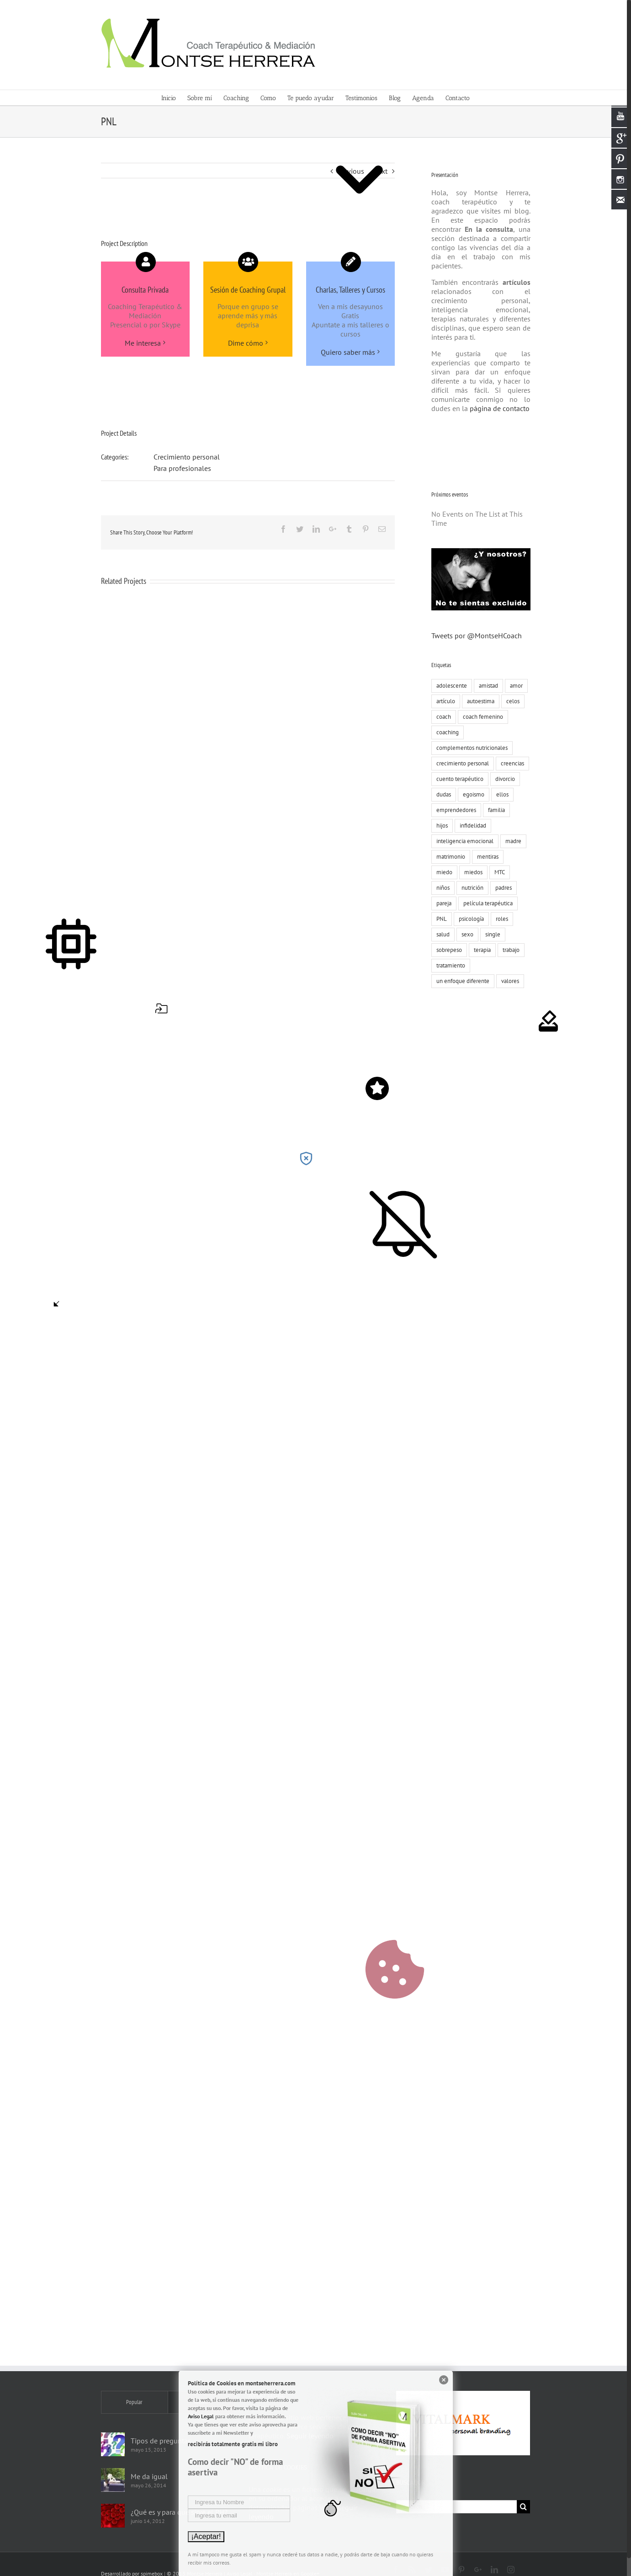 The height and width of the screenshot is (2576, 631). What do you see at coordinates (332, 2508) in the screenshot?
I see `indicates a destructive or irreversible action` at bounding box center [332, 2508].